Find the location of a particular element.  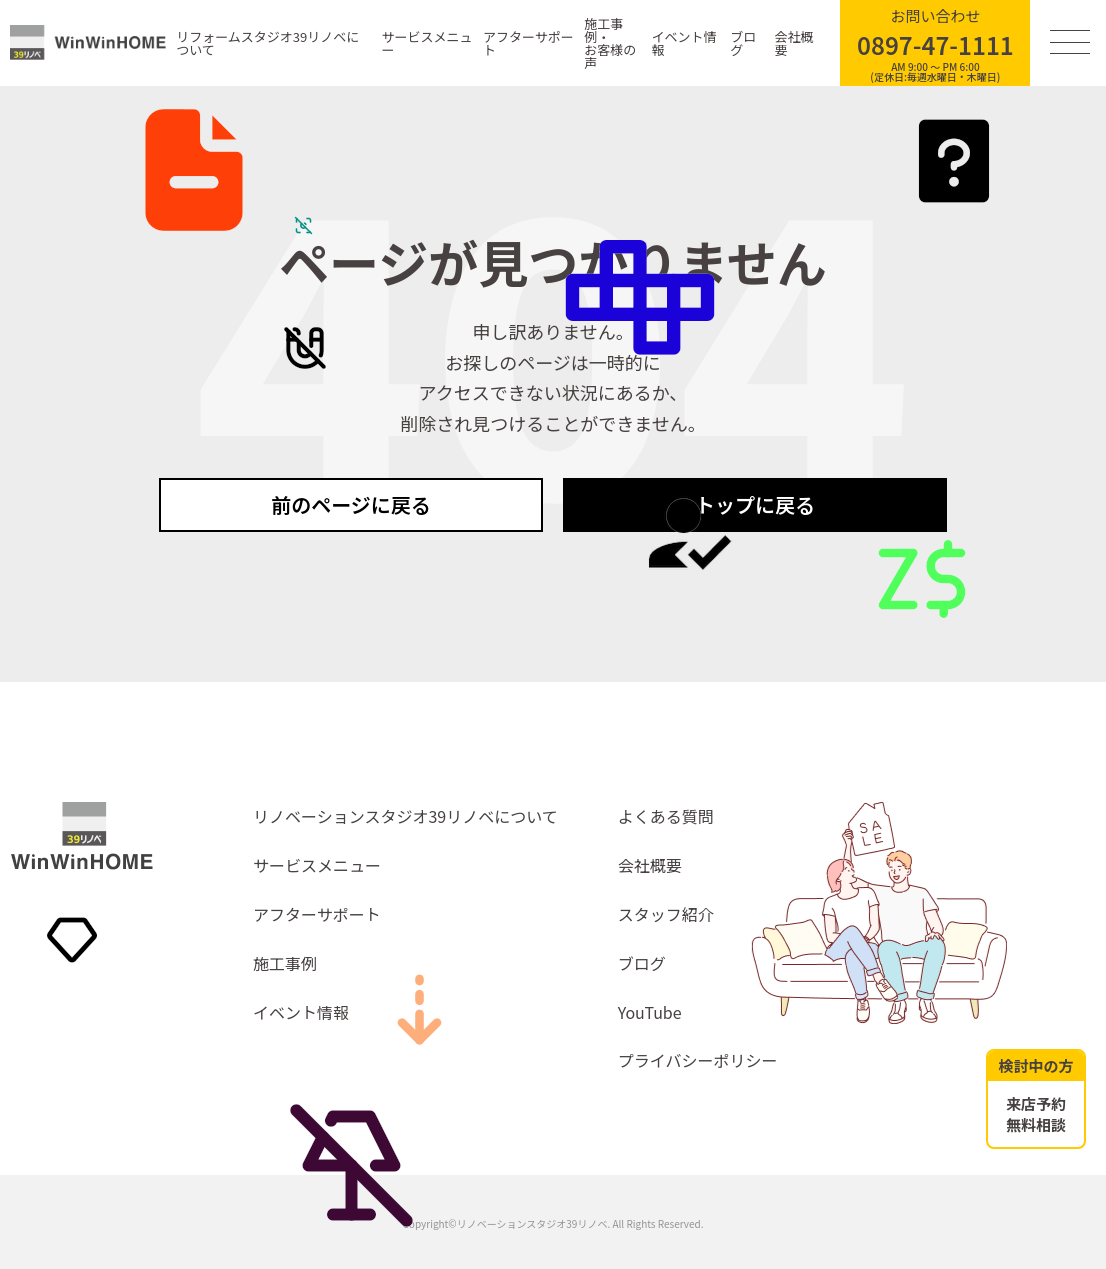

screen capture disabled is located at coordinates (303, 225).